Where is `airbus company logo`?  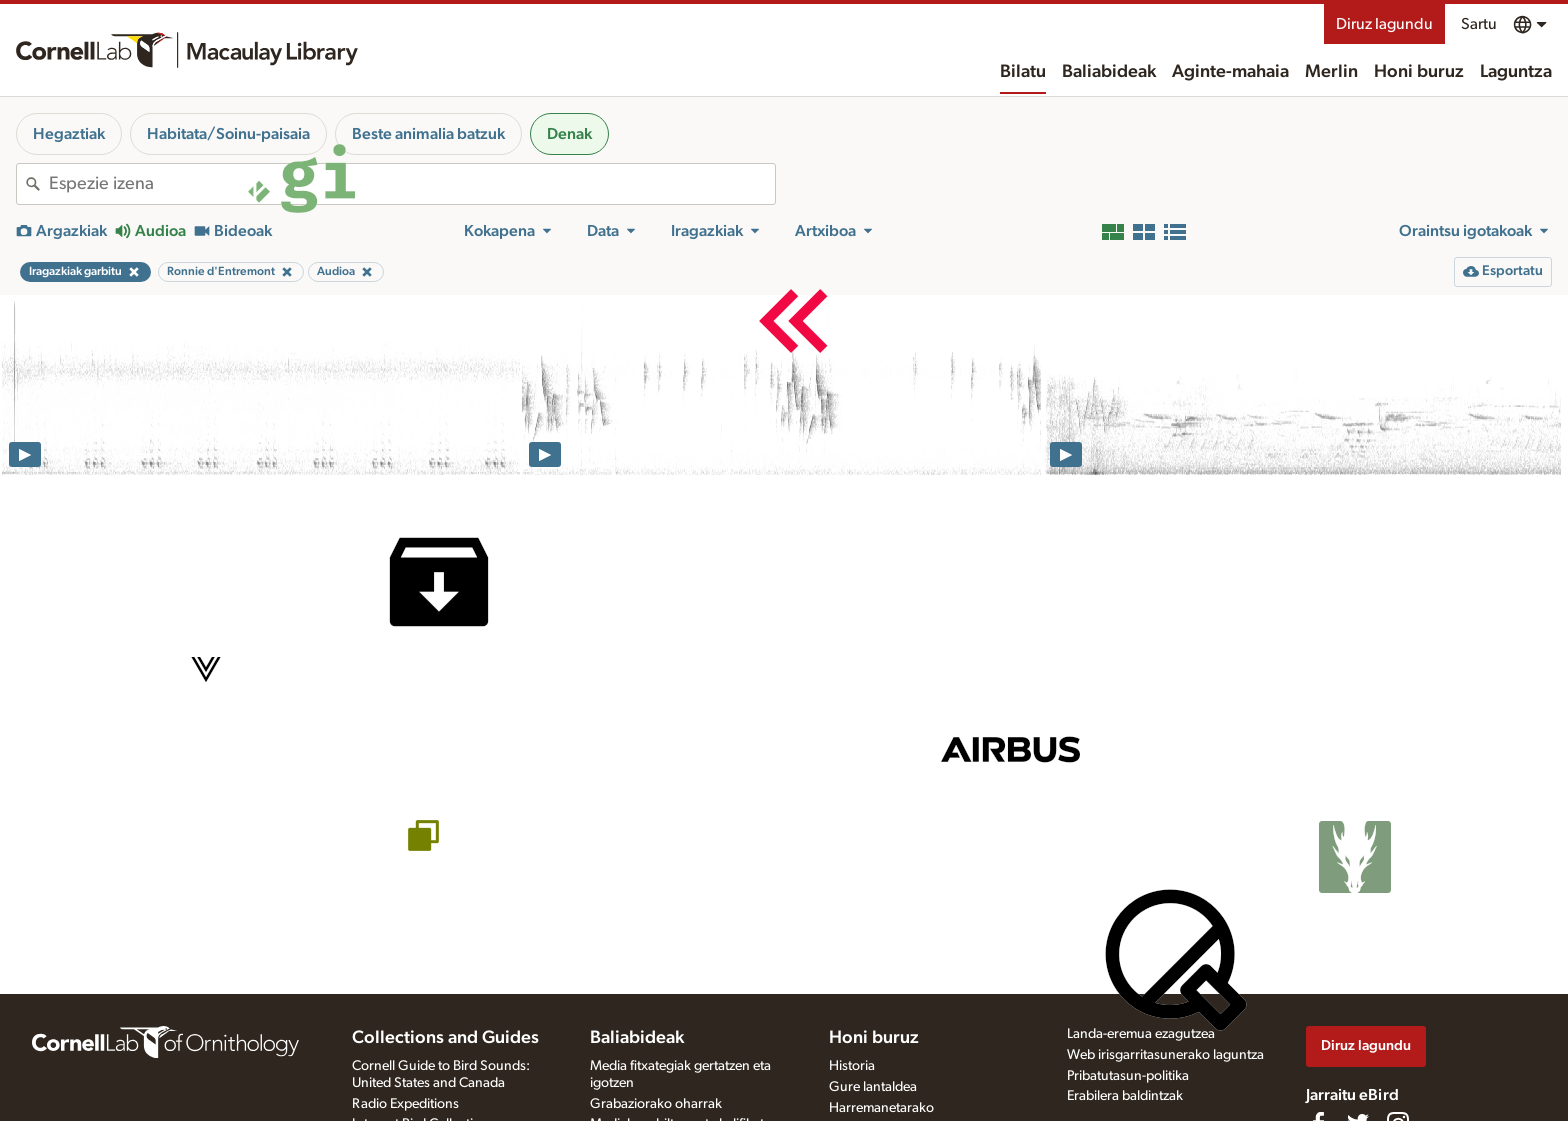
airbus company logo is located at coordinates (1010, 749).